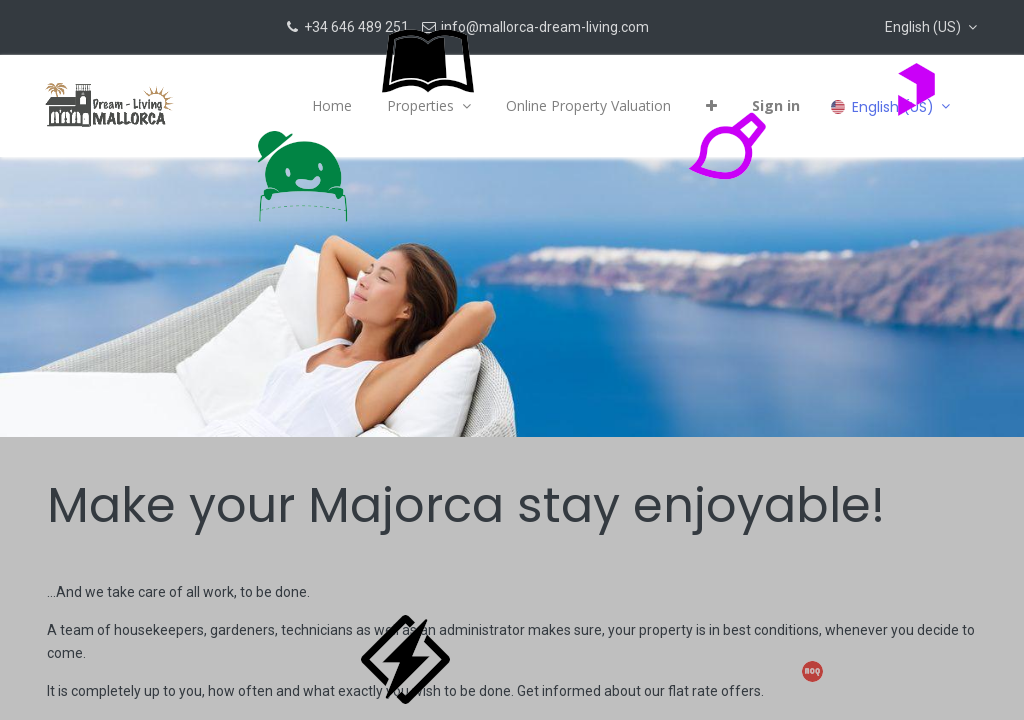 The width and height of the screenshot is (1024, 720). Describe the element at coordinates (812, 671) in the screenshot. I see `moq library or framework logo` at that location.